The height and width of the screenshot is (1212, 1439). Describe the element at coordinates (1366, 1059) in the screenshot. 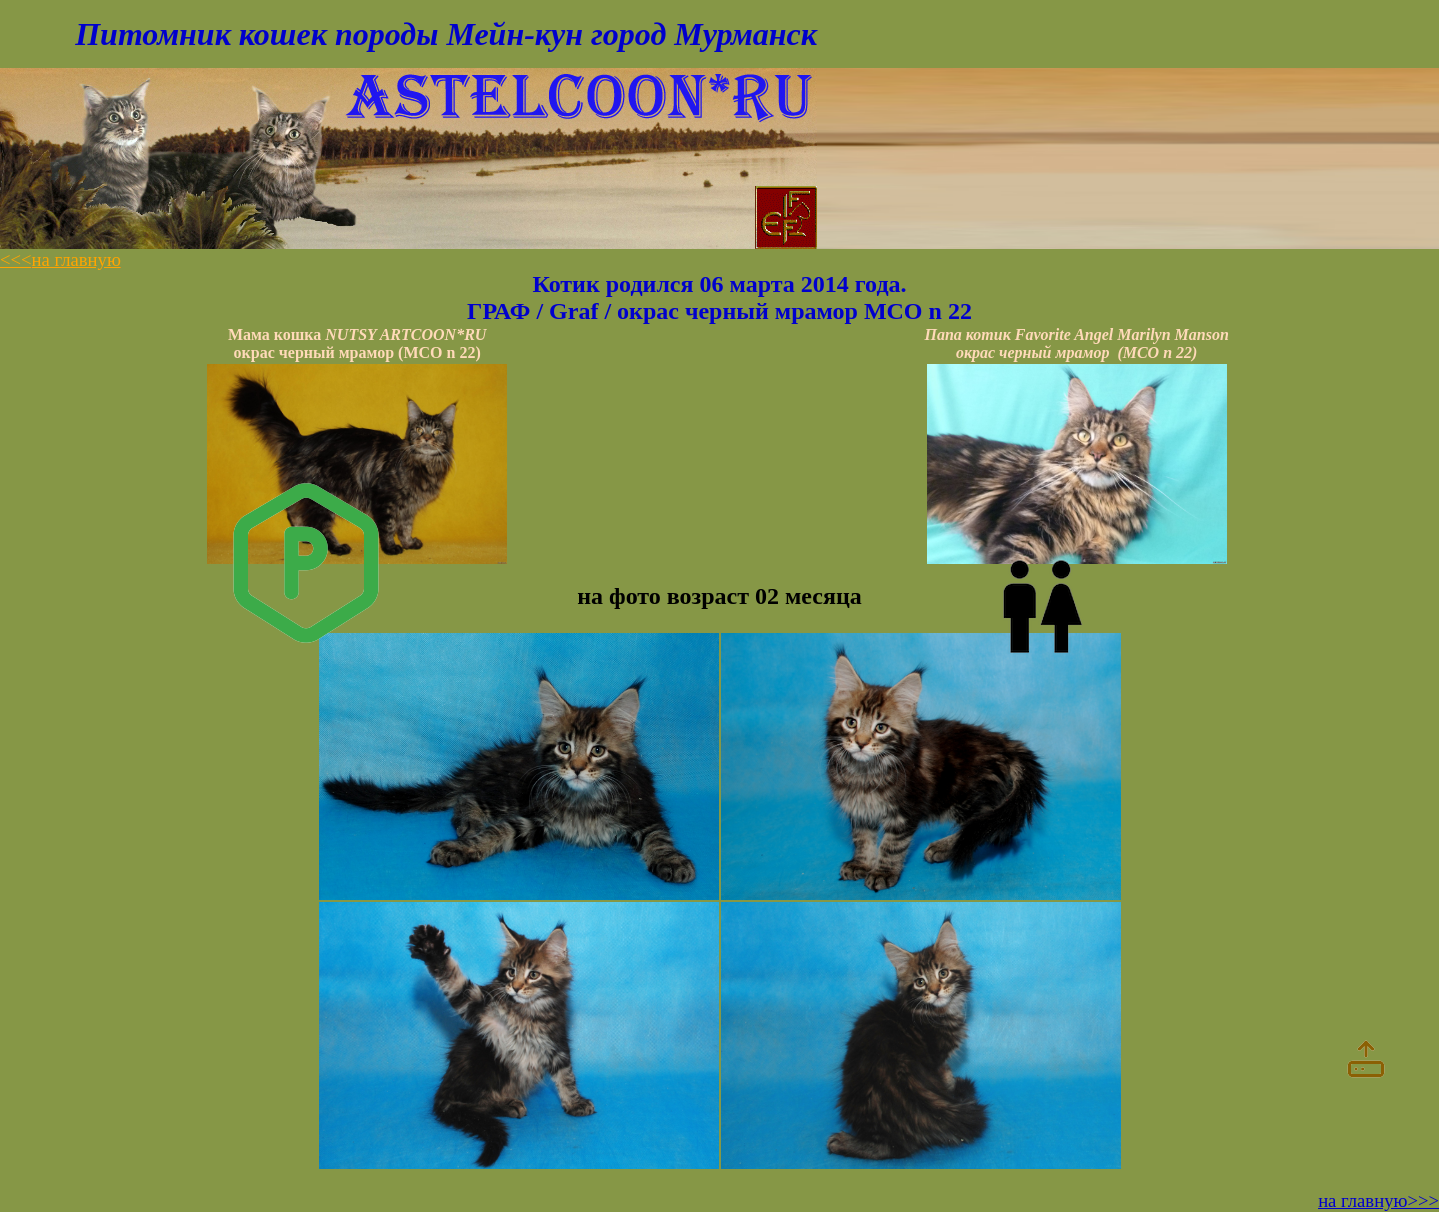

I see `upload files to local storage or drive` at that location.